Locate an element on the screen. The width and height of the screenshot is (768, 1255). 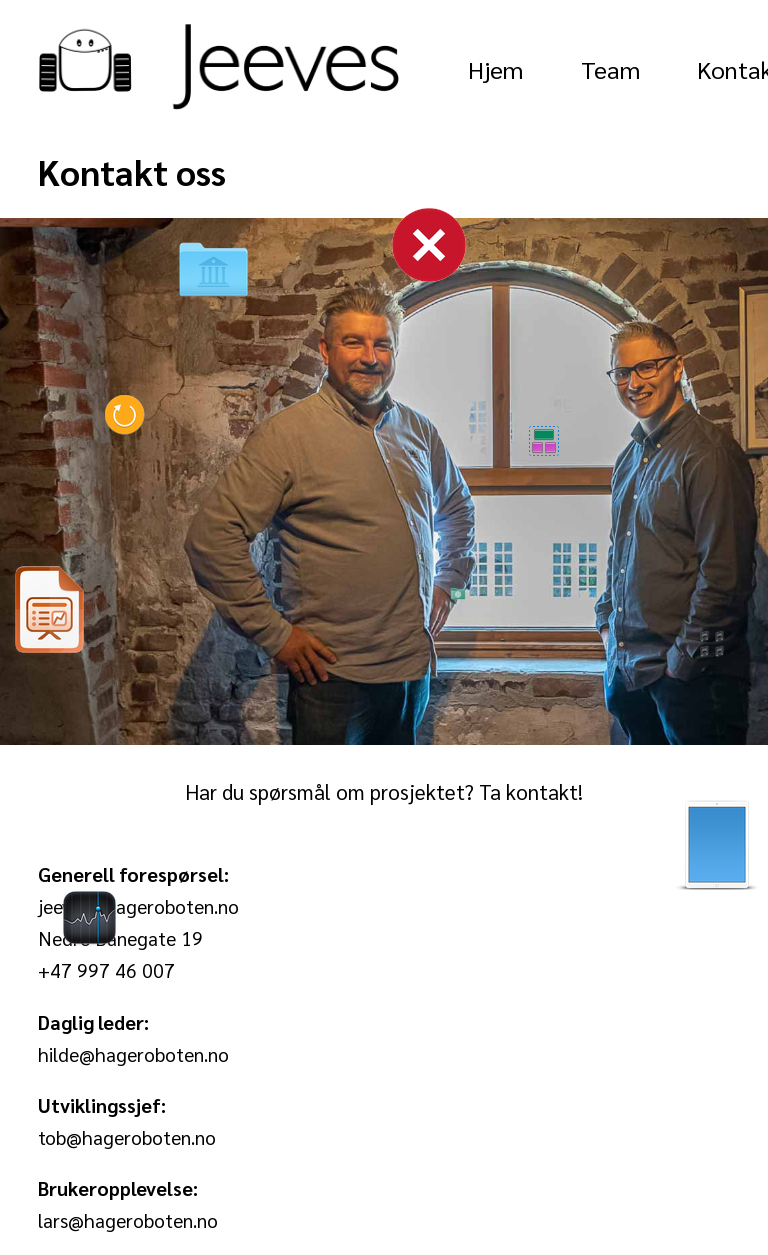
restart or reboot the system is located at coordinates (125, 415).